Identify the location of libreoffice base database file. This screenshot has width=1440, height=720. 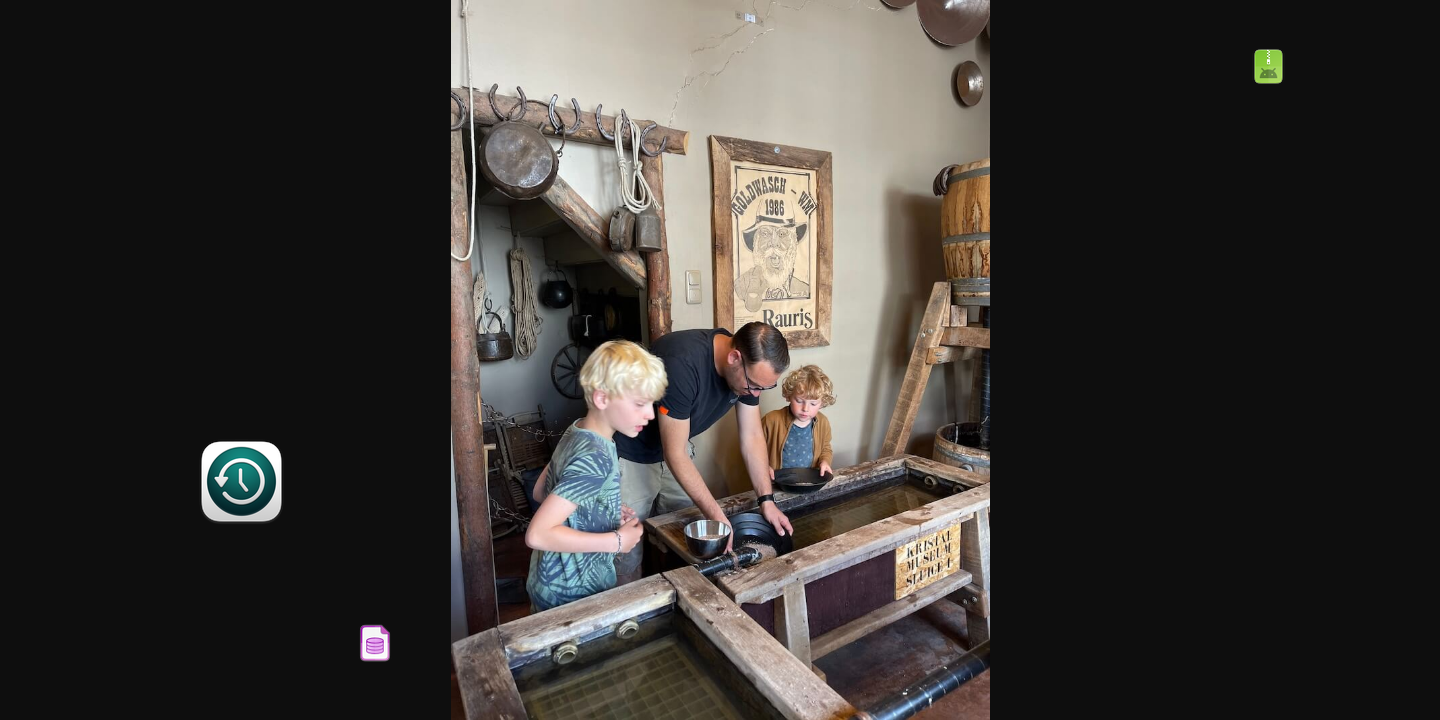
(375, 643).